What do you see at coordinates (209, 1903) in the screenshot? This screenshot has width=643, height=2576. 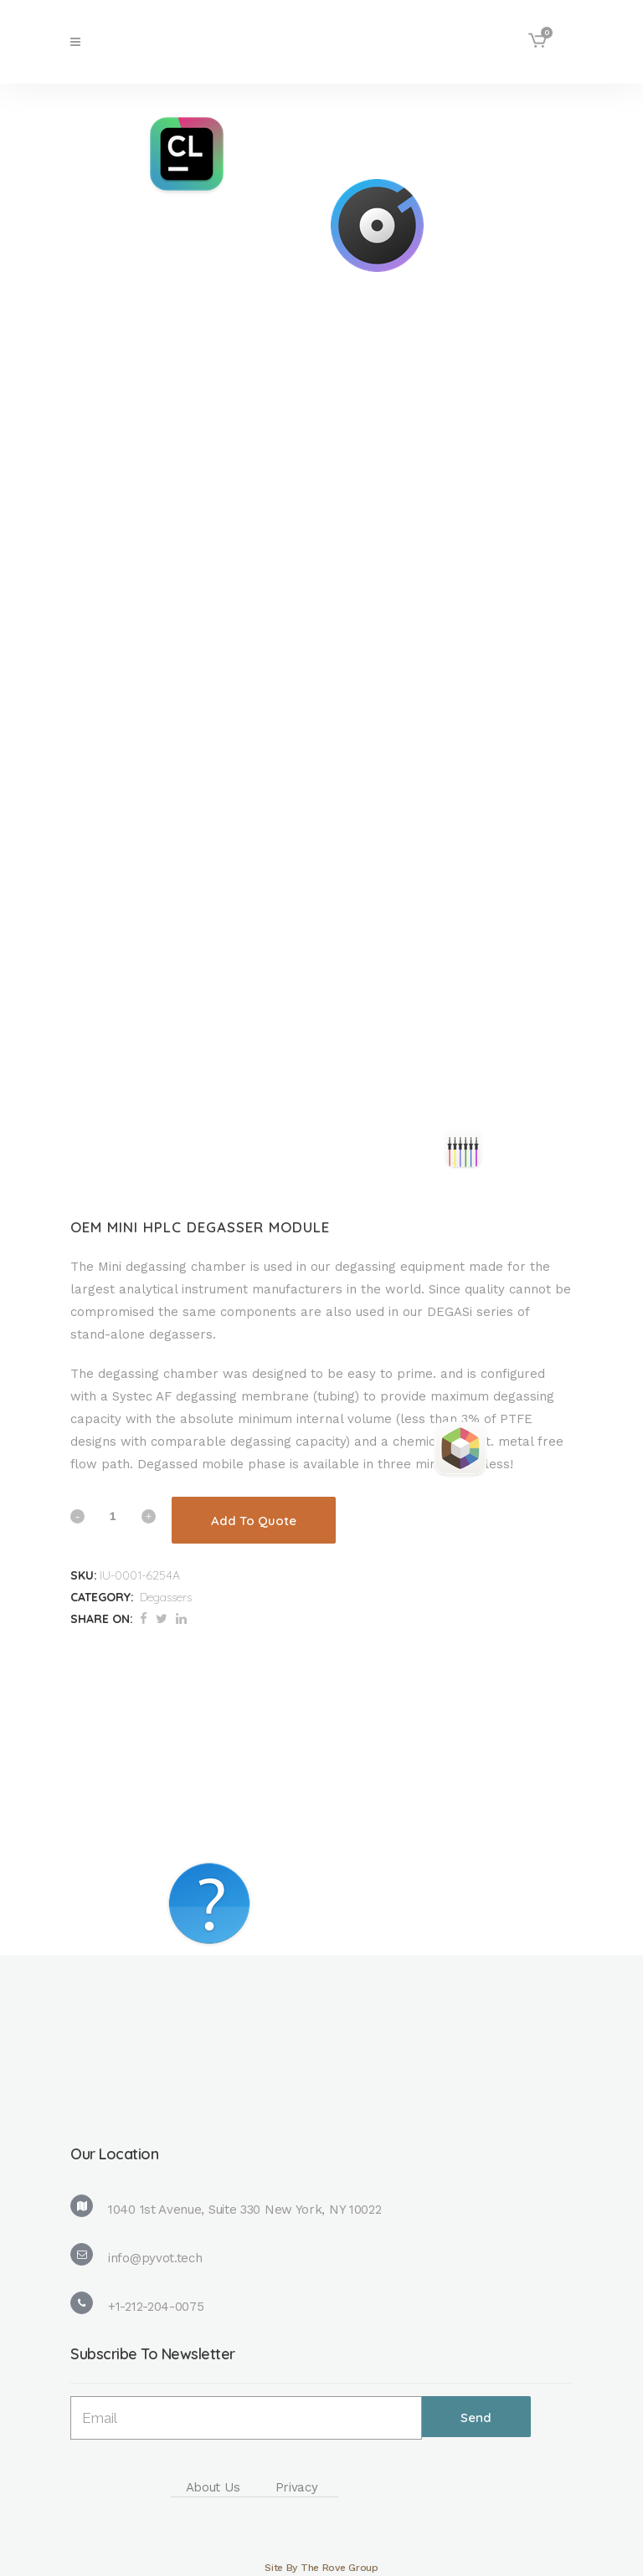 I see `open the help center or documentation` at bounding box center [209, 1903].